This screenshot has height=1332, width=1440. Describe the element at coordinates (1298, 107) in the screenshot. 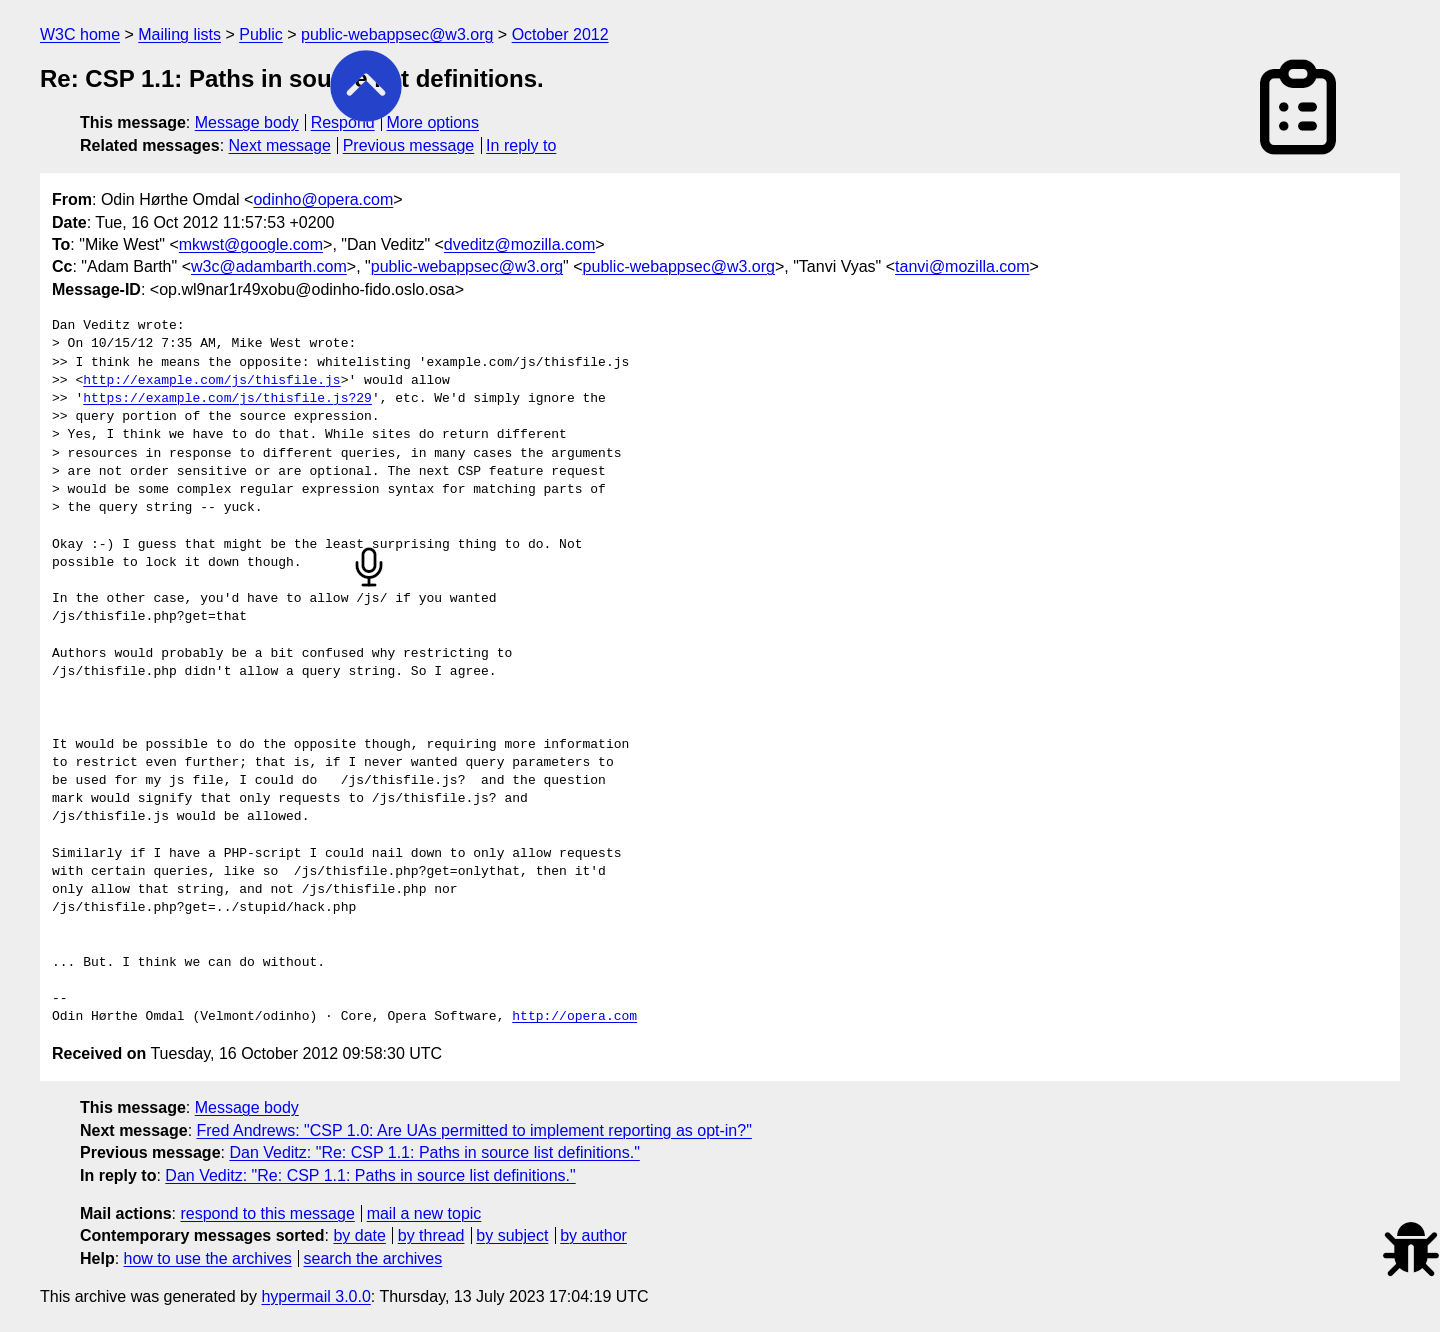

I see `view checklist or task list` at that location.